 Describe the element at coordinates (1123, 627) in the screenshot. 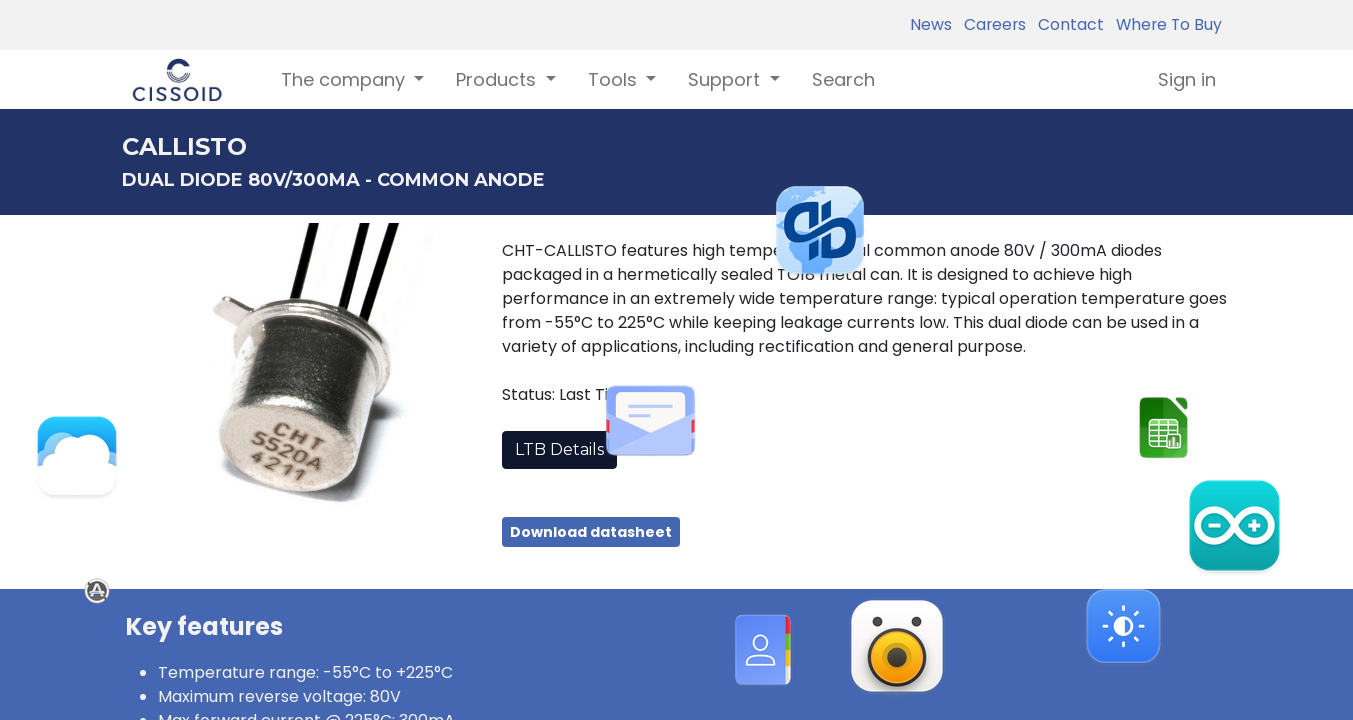

I see `adjust night shift or blue light settings` at that location.